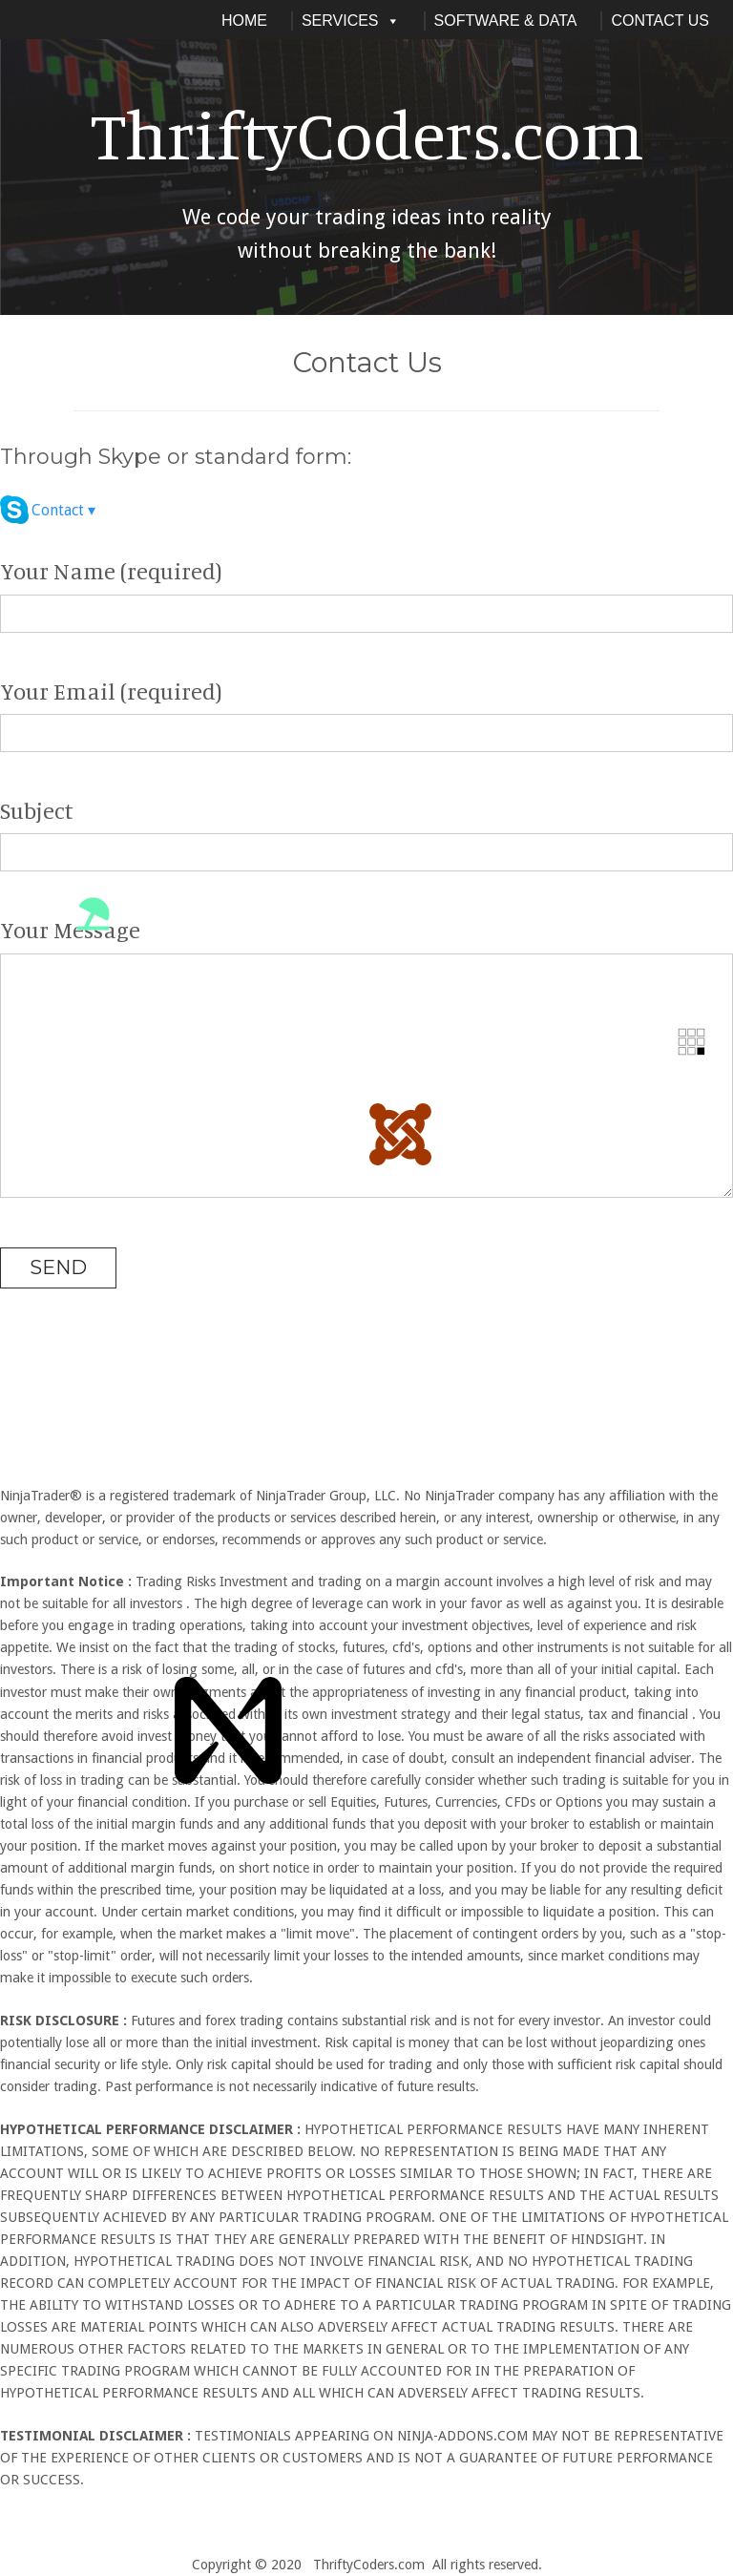  I want to click on büromöbelexperte brand logo, so click(691, 1041).